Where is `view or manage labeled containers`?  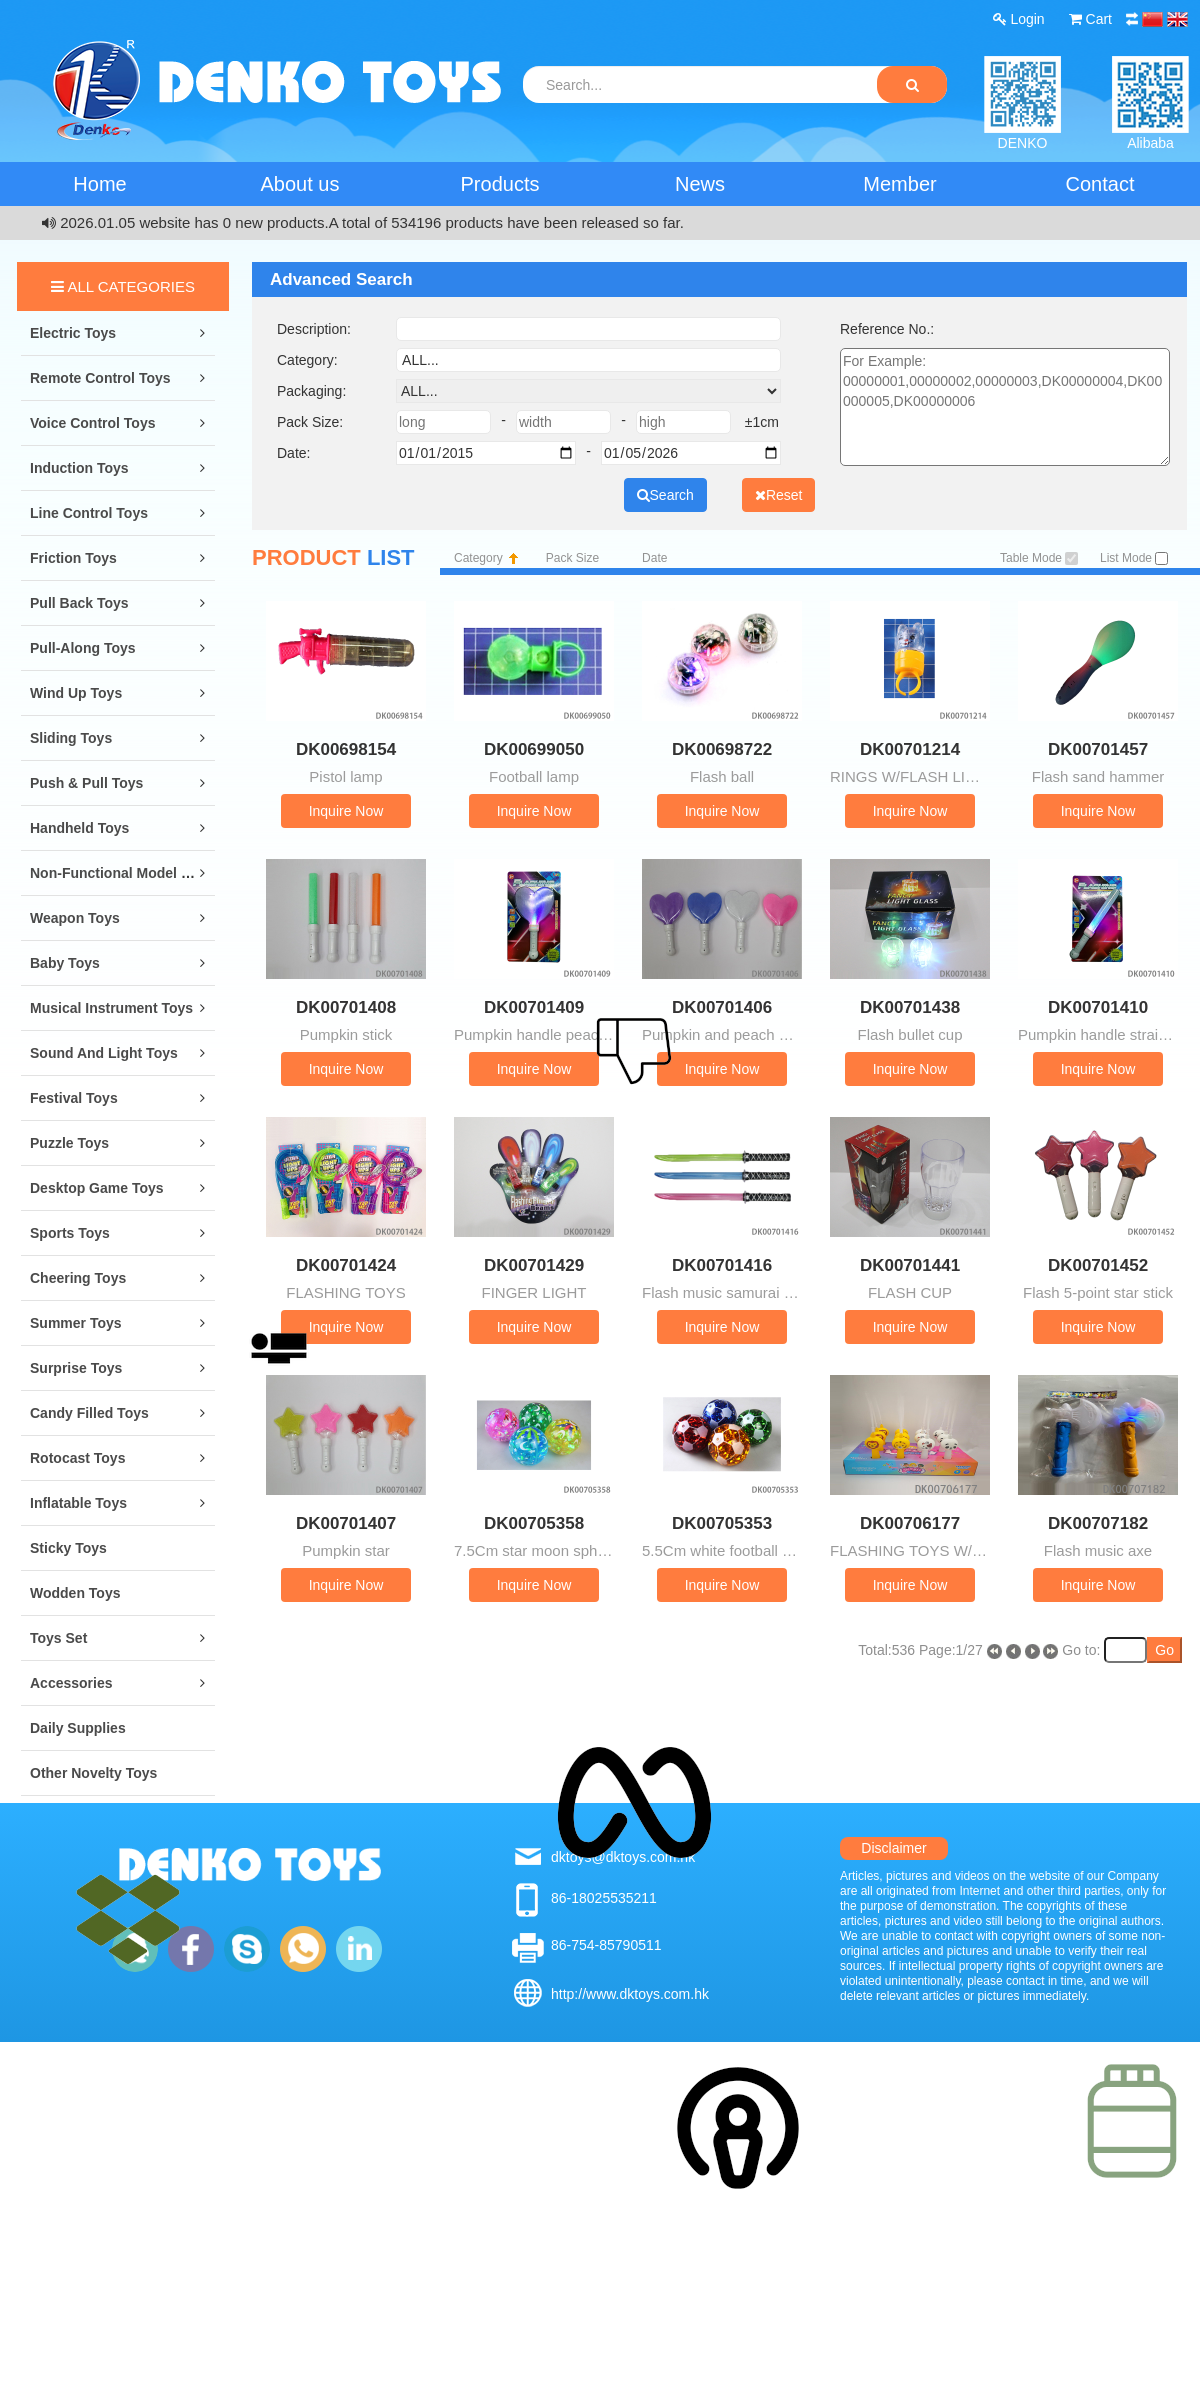 view or manage labeled containers is located at coordinates (1132, 2121).